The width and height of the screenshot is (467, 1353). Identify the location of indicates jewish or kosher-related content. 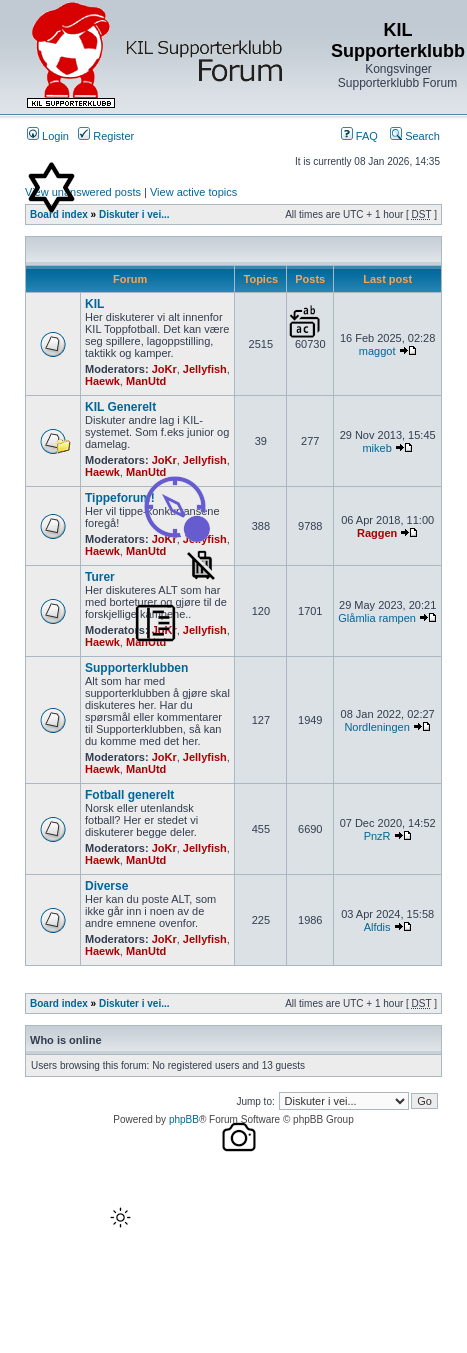
(51, 187).